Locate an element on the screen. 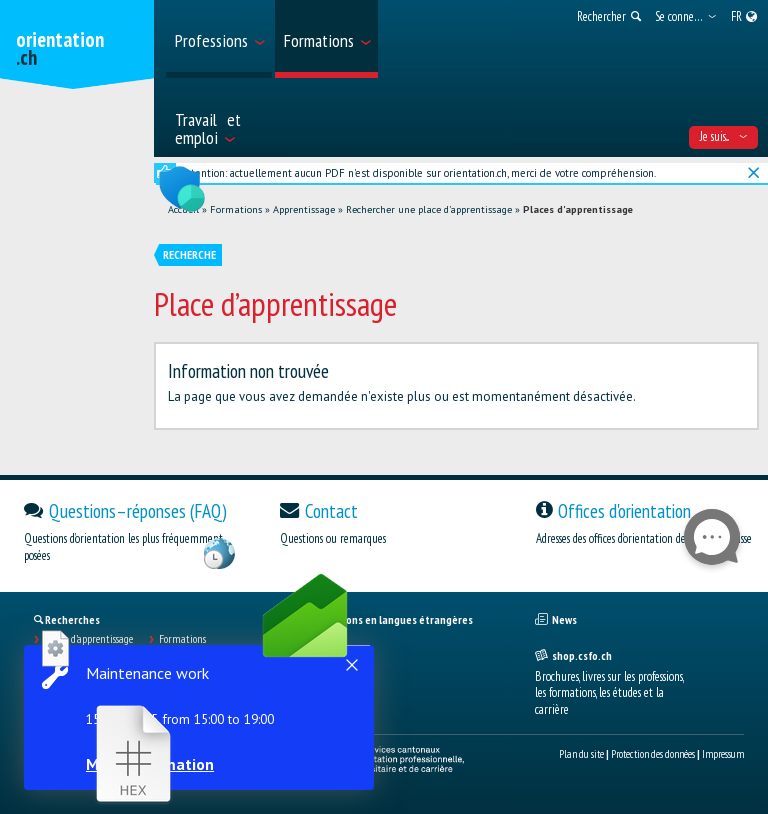  view security status or protection settings is located at coordinates (182, 189).